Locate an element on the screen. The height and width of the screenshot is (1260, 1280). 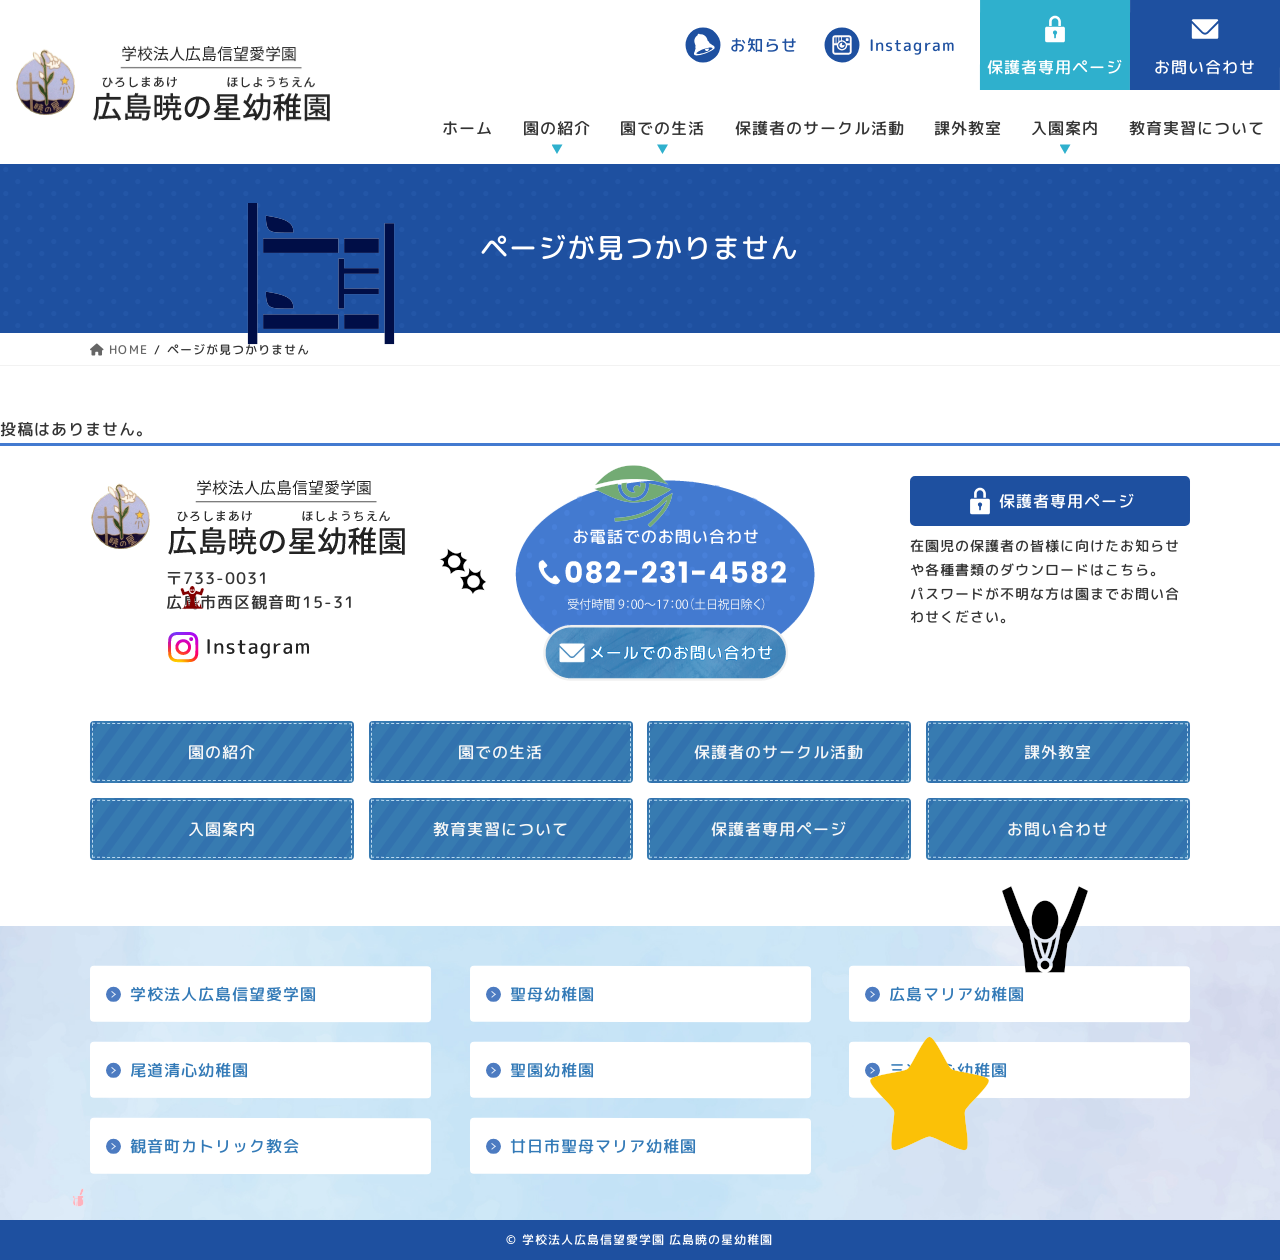
summon or activate ifrit character is located at coordinates (192, 597).